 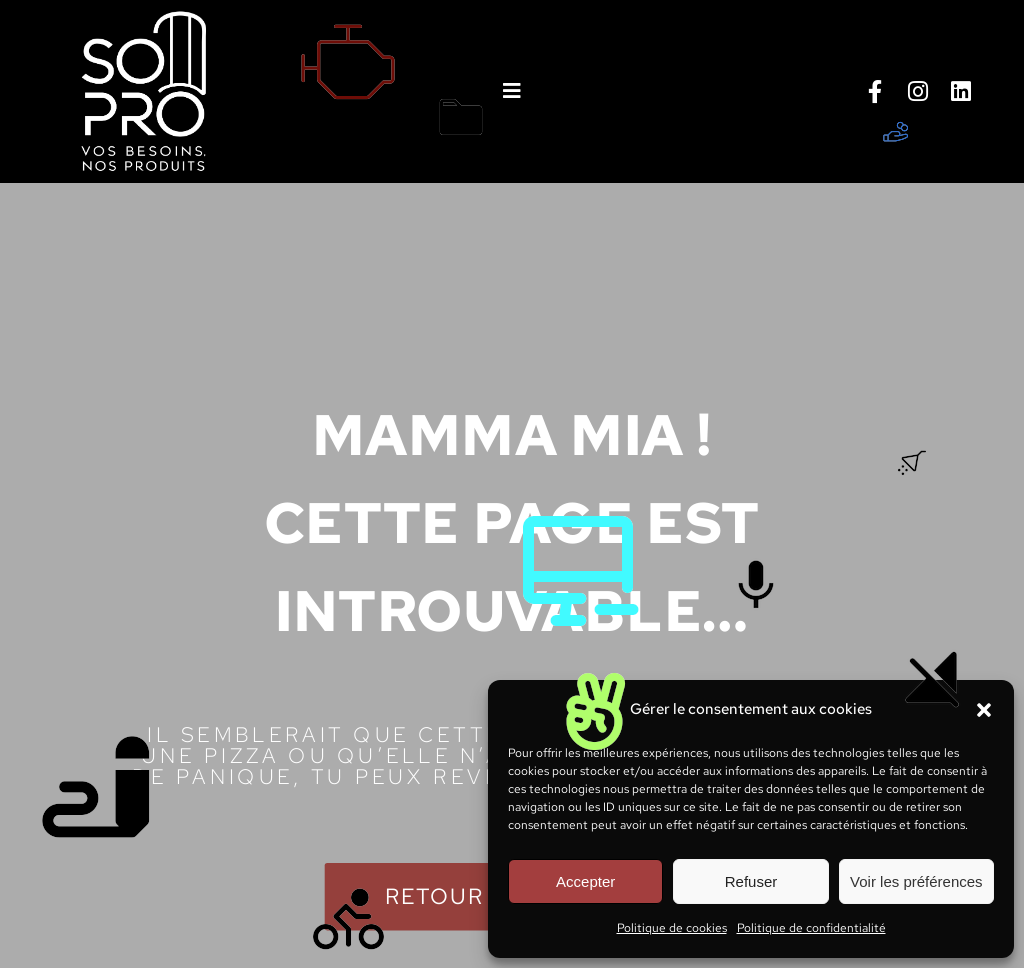 I want to click on access bike rental or cycling options, so click(x=348, y=921).